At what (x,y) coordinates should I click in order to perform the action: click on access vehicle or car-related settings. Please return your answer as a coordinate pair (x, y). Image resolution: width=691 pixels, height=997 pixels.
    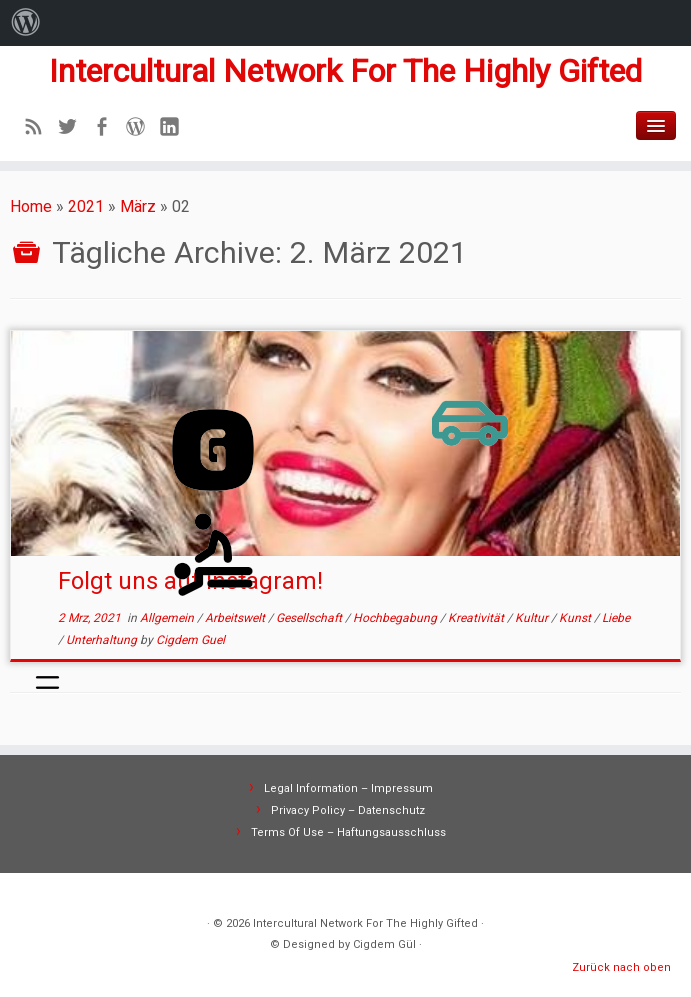
    Looking at the image, I should click on (470, 421).